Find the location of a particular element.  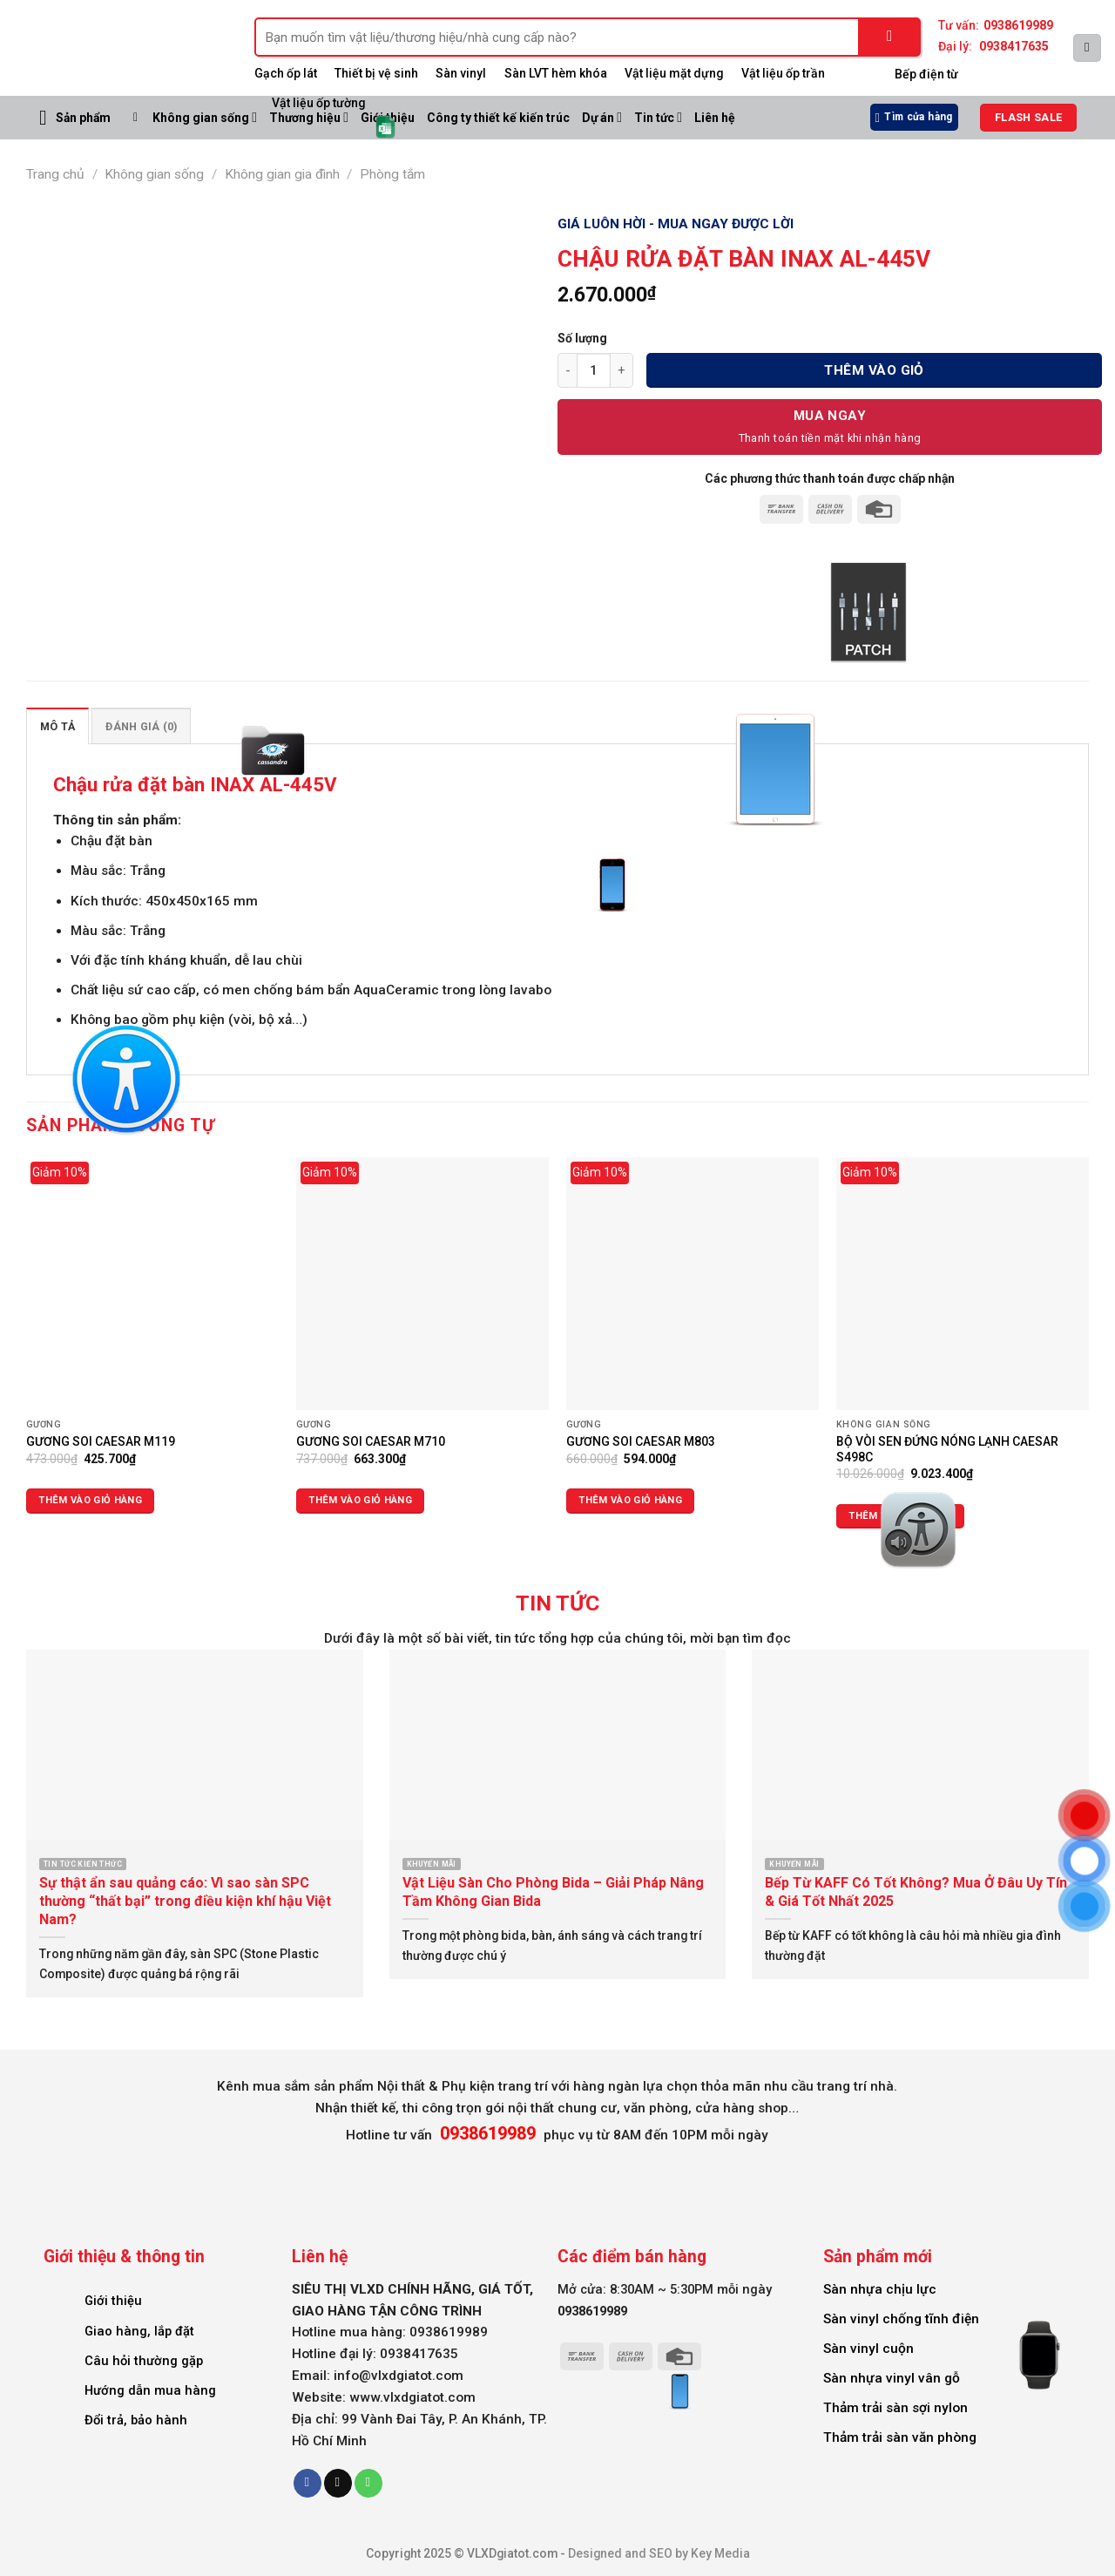

open a Microsoft Excel spreadsheet file is located at coordinates (385, 126).